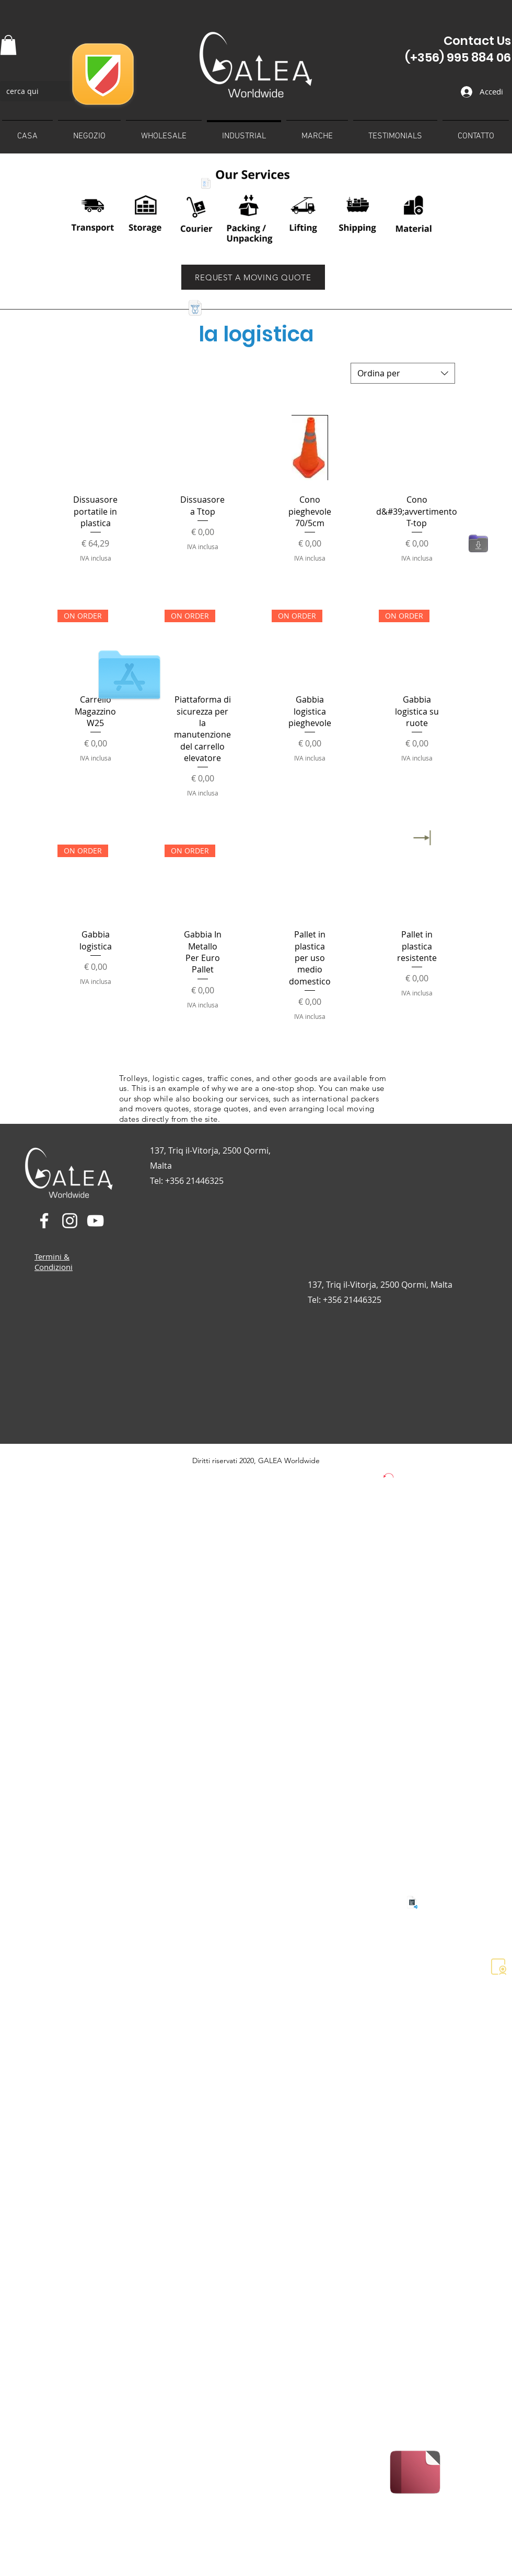  I want to click on open your downloads folder, so click(478, 543).